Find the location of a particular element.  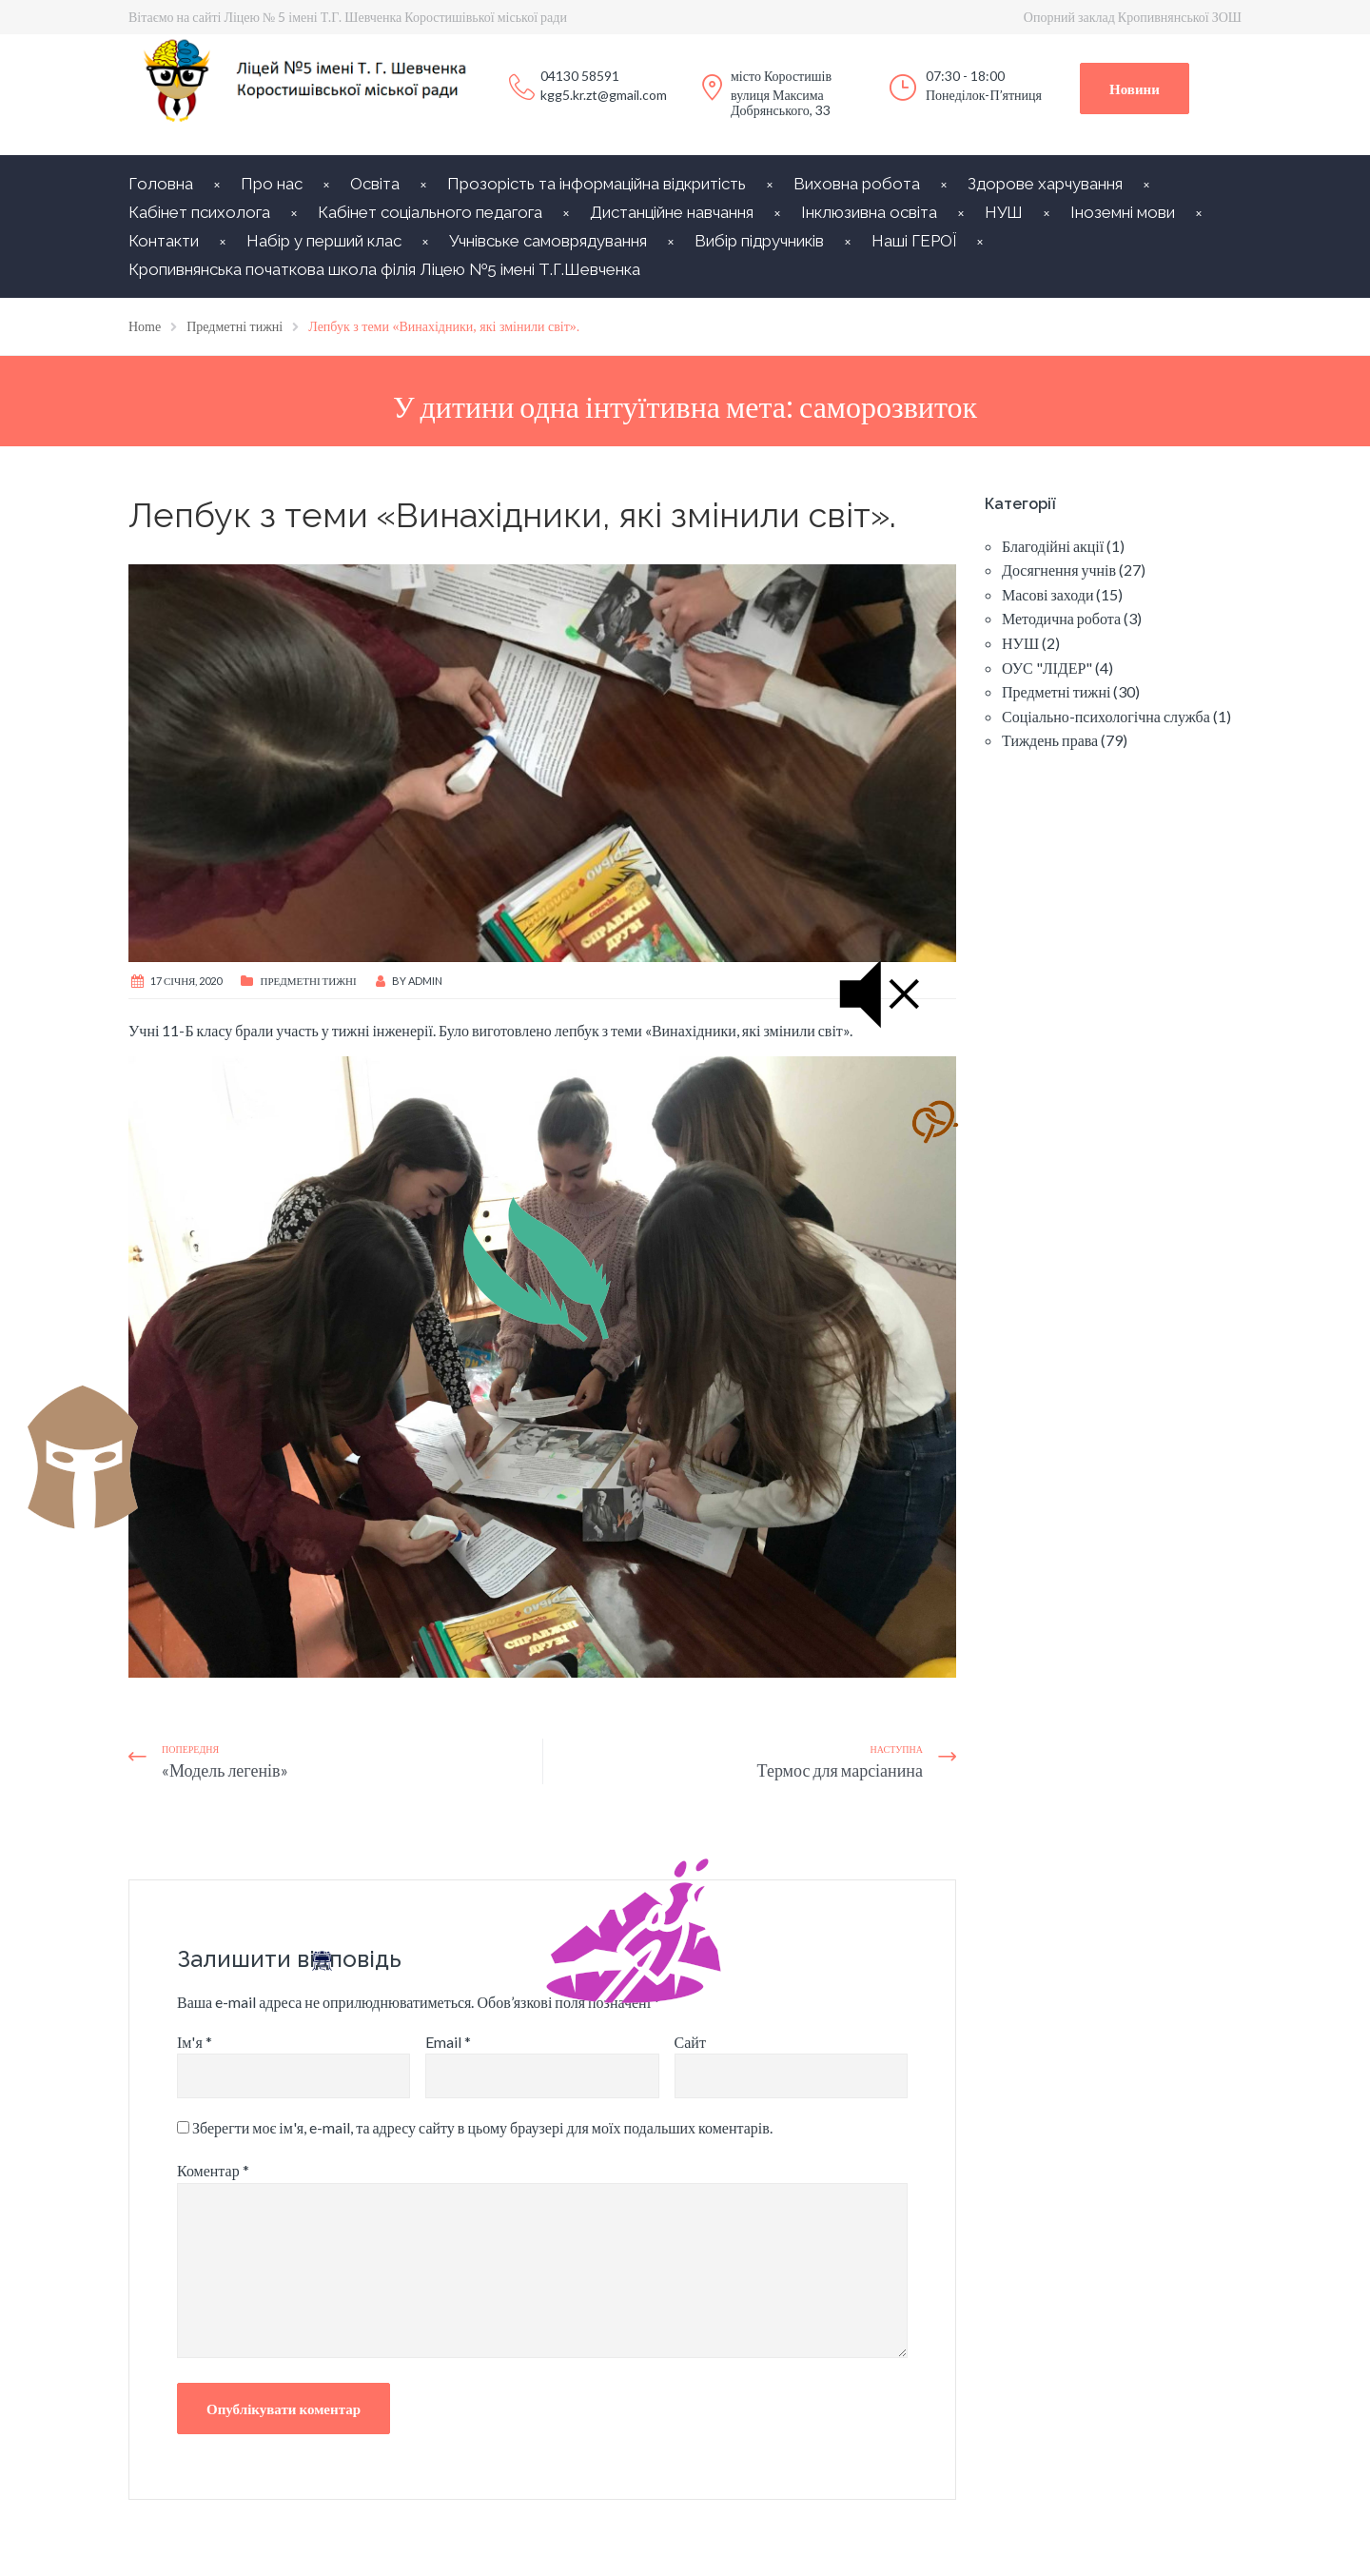

select warrior or knight character class is located at coordinates (83, 1460).